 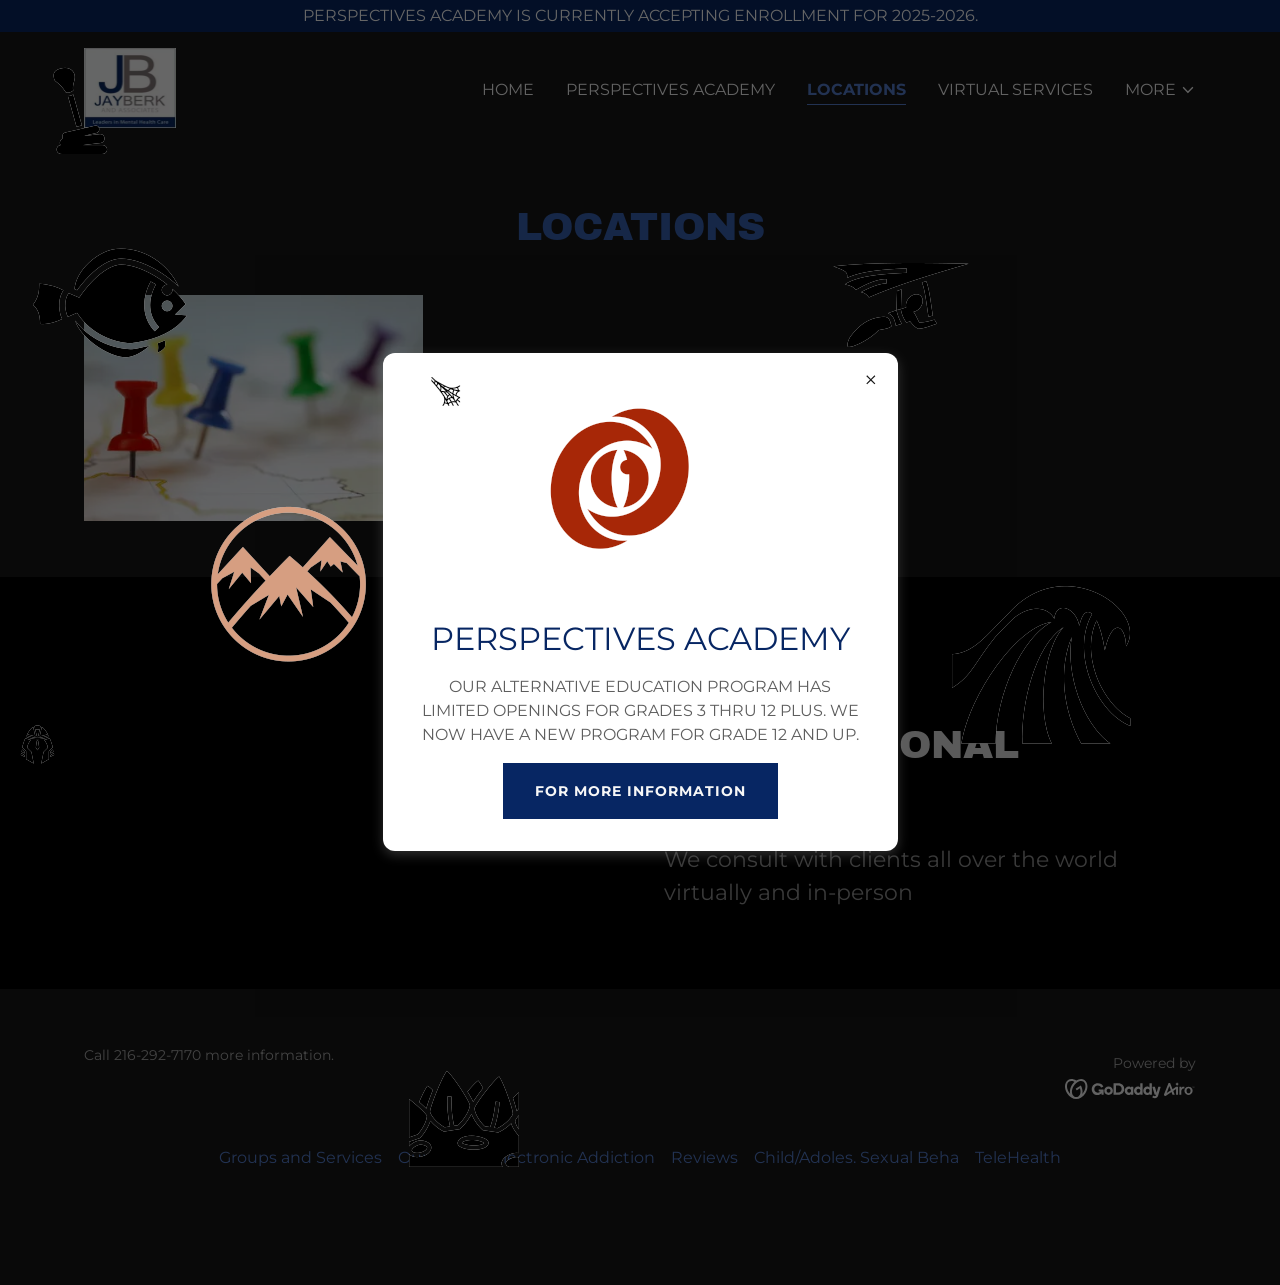 I want to click on select flatfish in a fishing or aquarium game, so click(x=110, y=303).